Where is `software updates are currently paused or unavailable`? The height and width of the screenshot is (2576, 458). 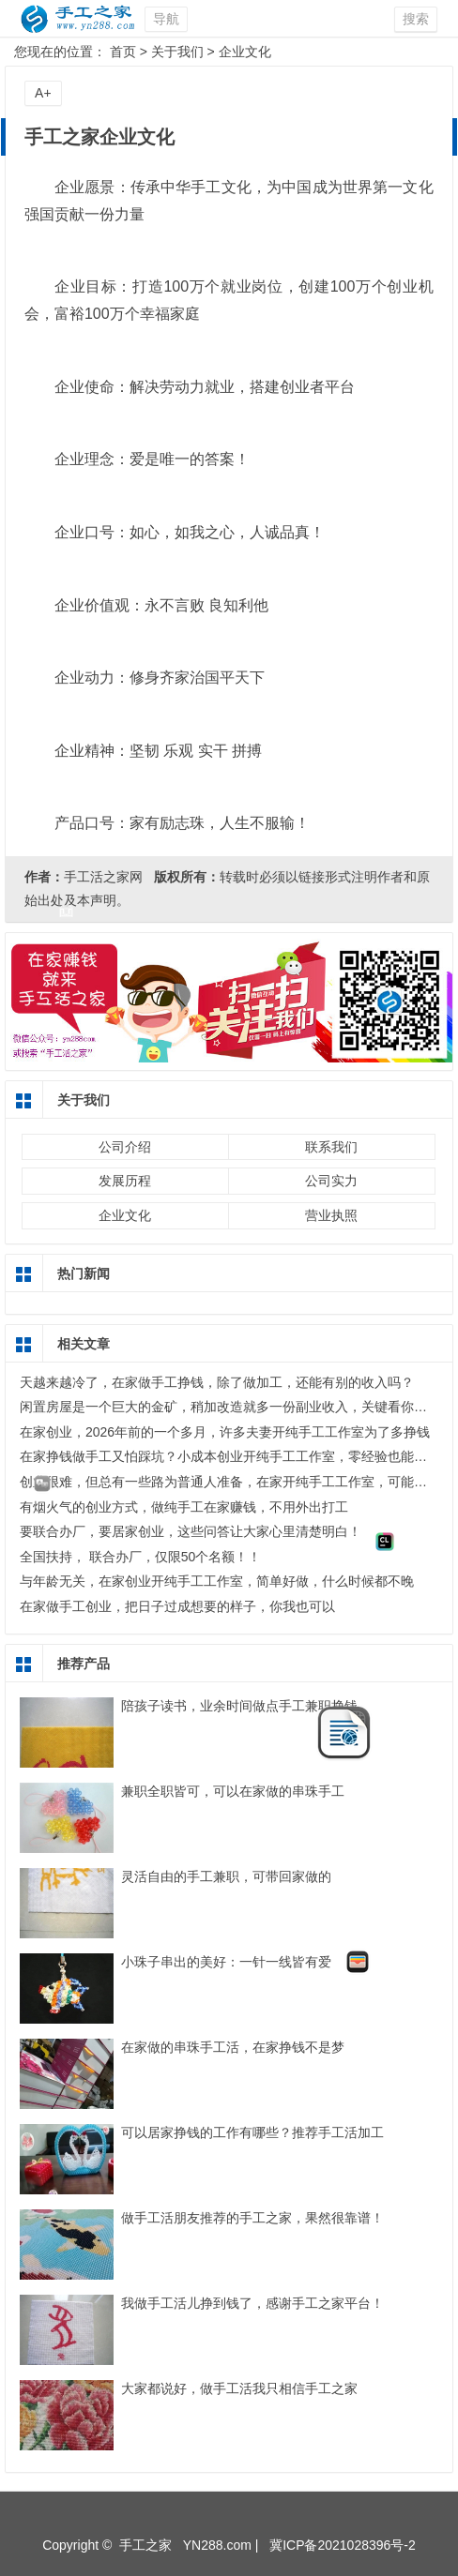 software updates are currently paused or unavailable is located at coordinates (66, 909).